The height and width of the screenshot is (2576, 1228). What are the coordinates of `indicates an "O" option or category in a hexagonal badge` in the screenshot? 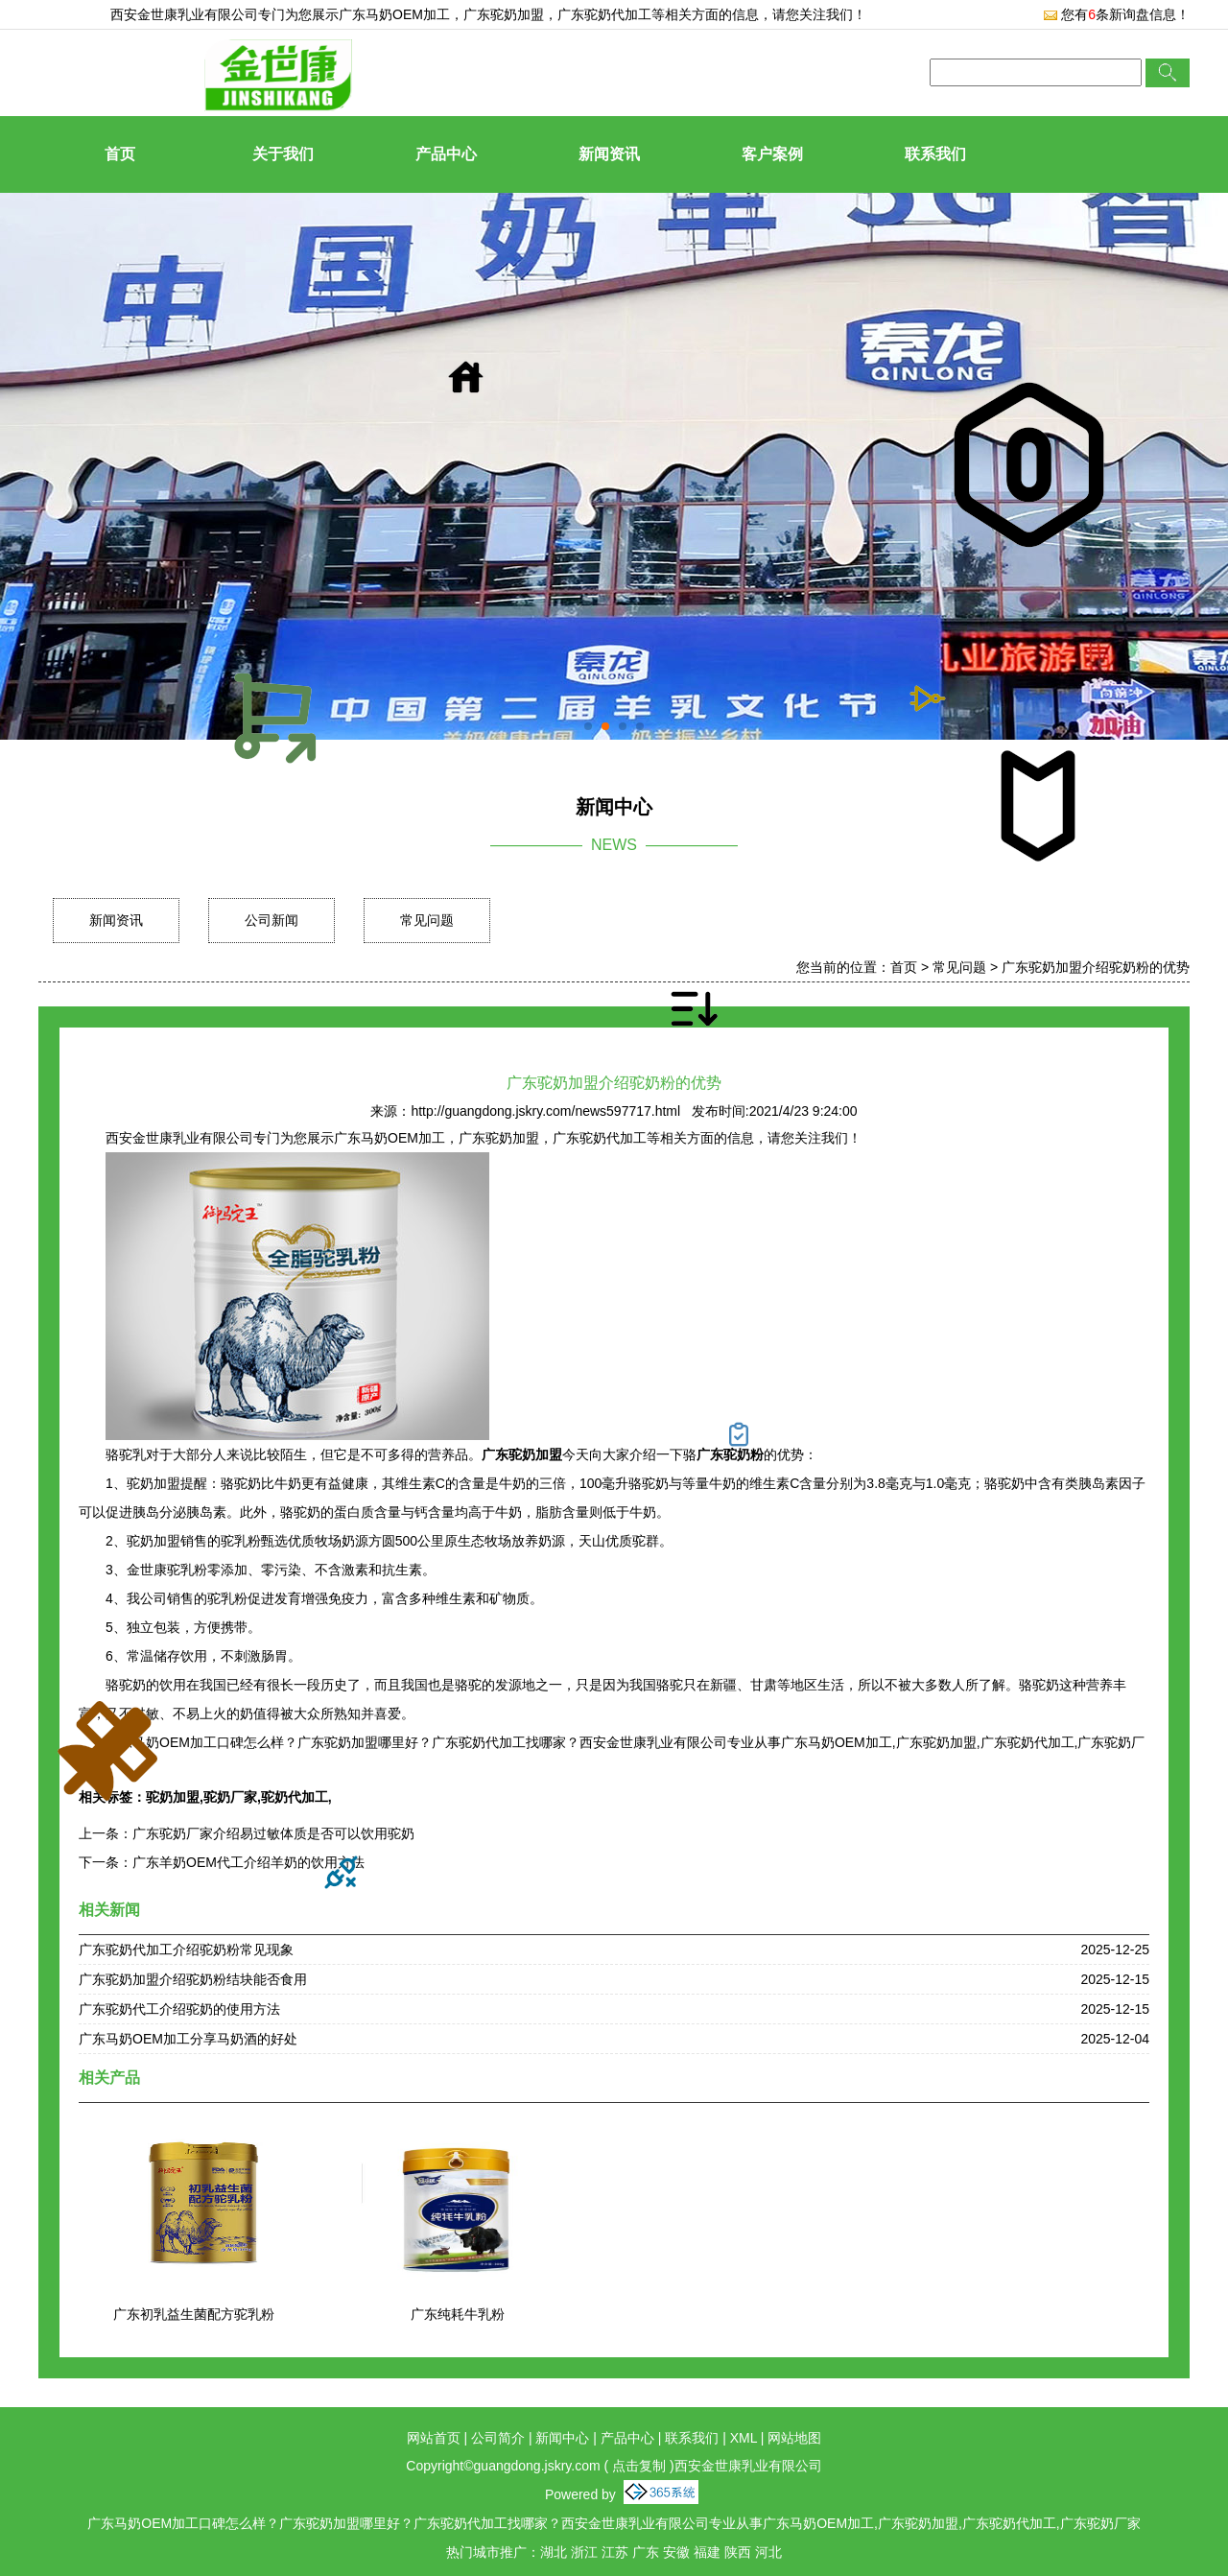 It's located at (1028, 464).